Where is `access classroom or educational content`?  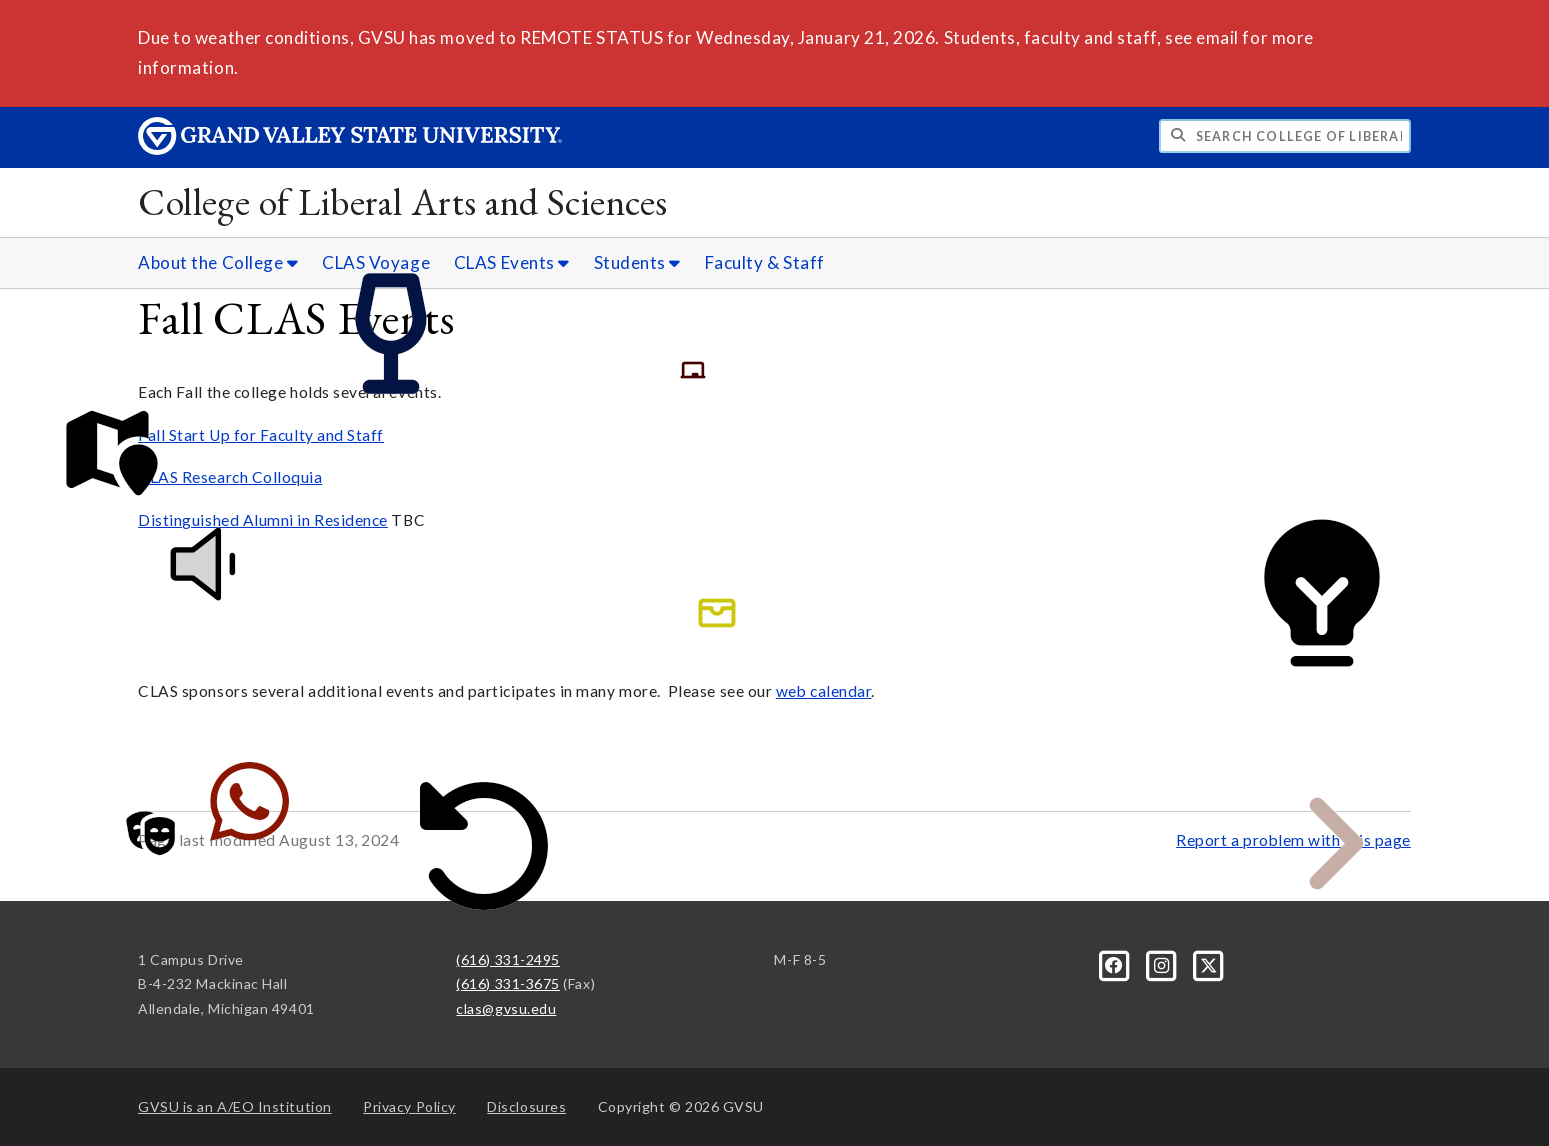
access classroom or educational content is located at coordinates (693, 370).